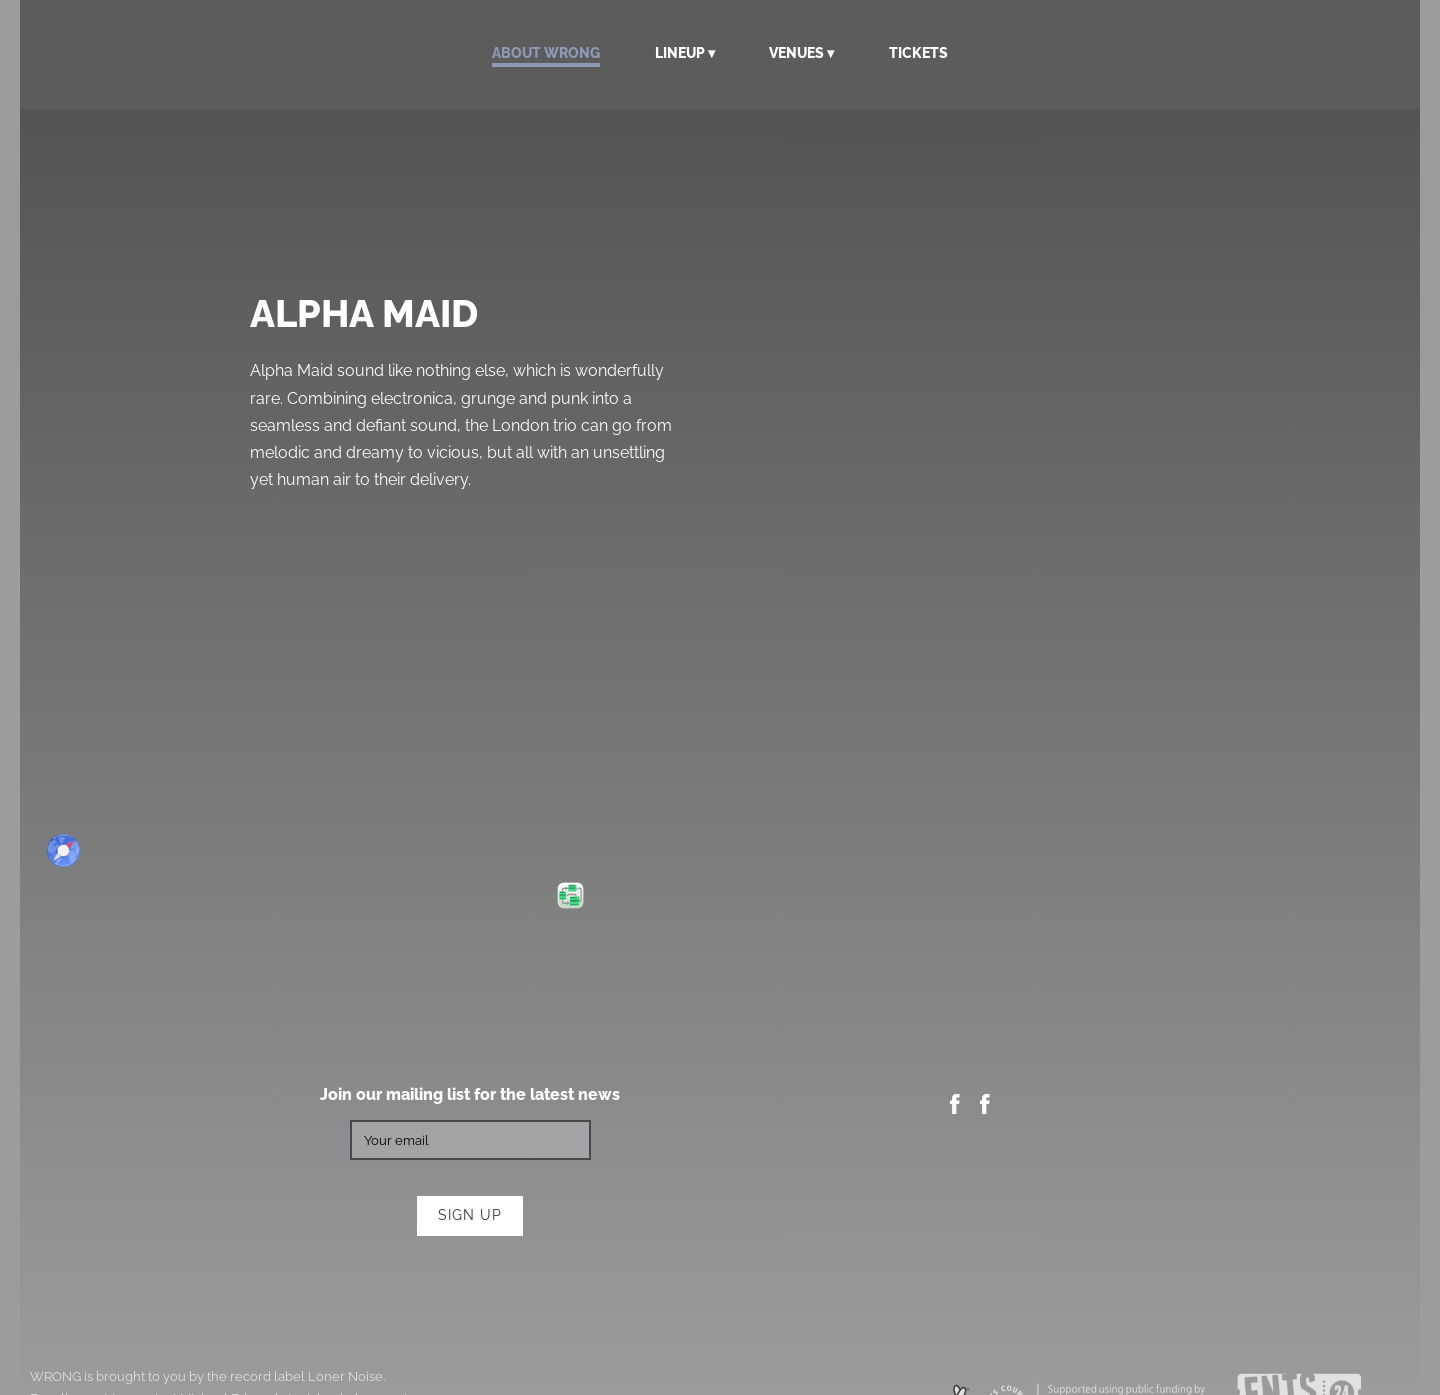 The width and height of the screenshot is (1440, 1395). What do you see at coordinates (63, 850) in the screenshot?
I see `open the web browser` at bounding box center [63, 850].